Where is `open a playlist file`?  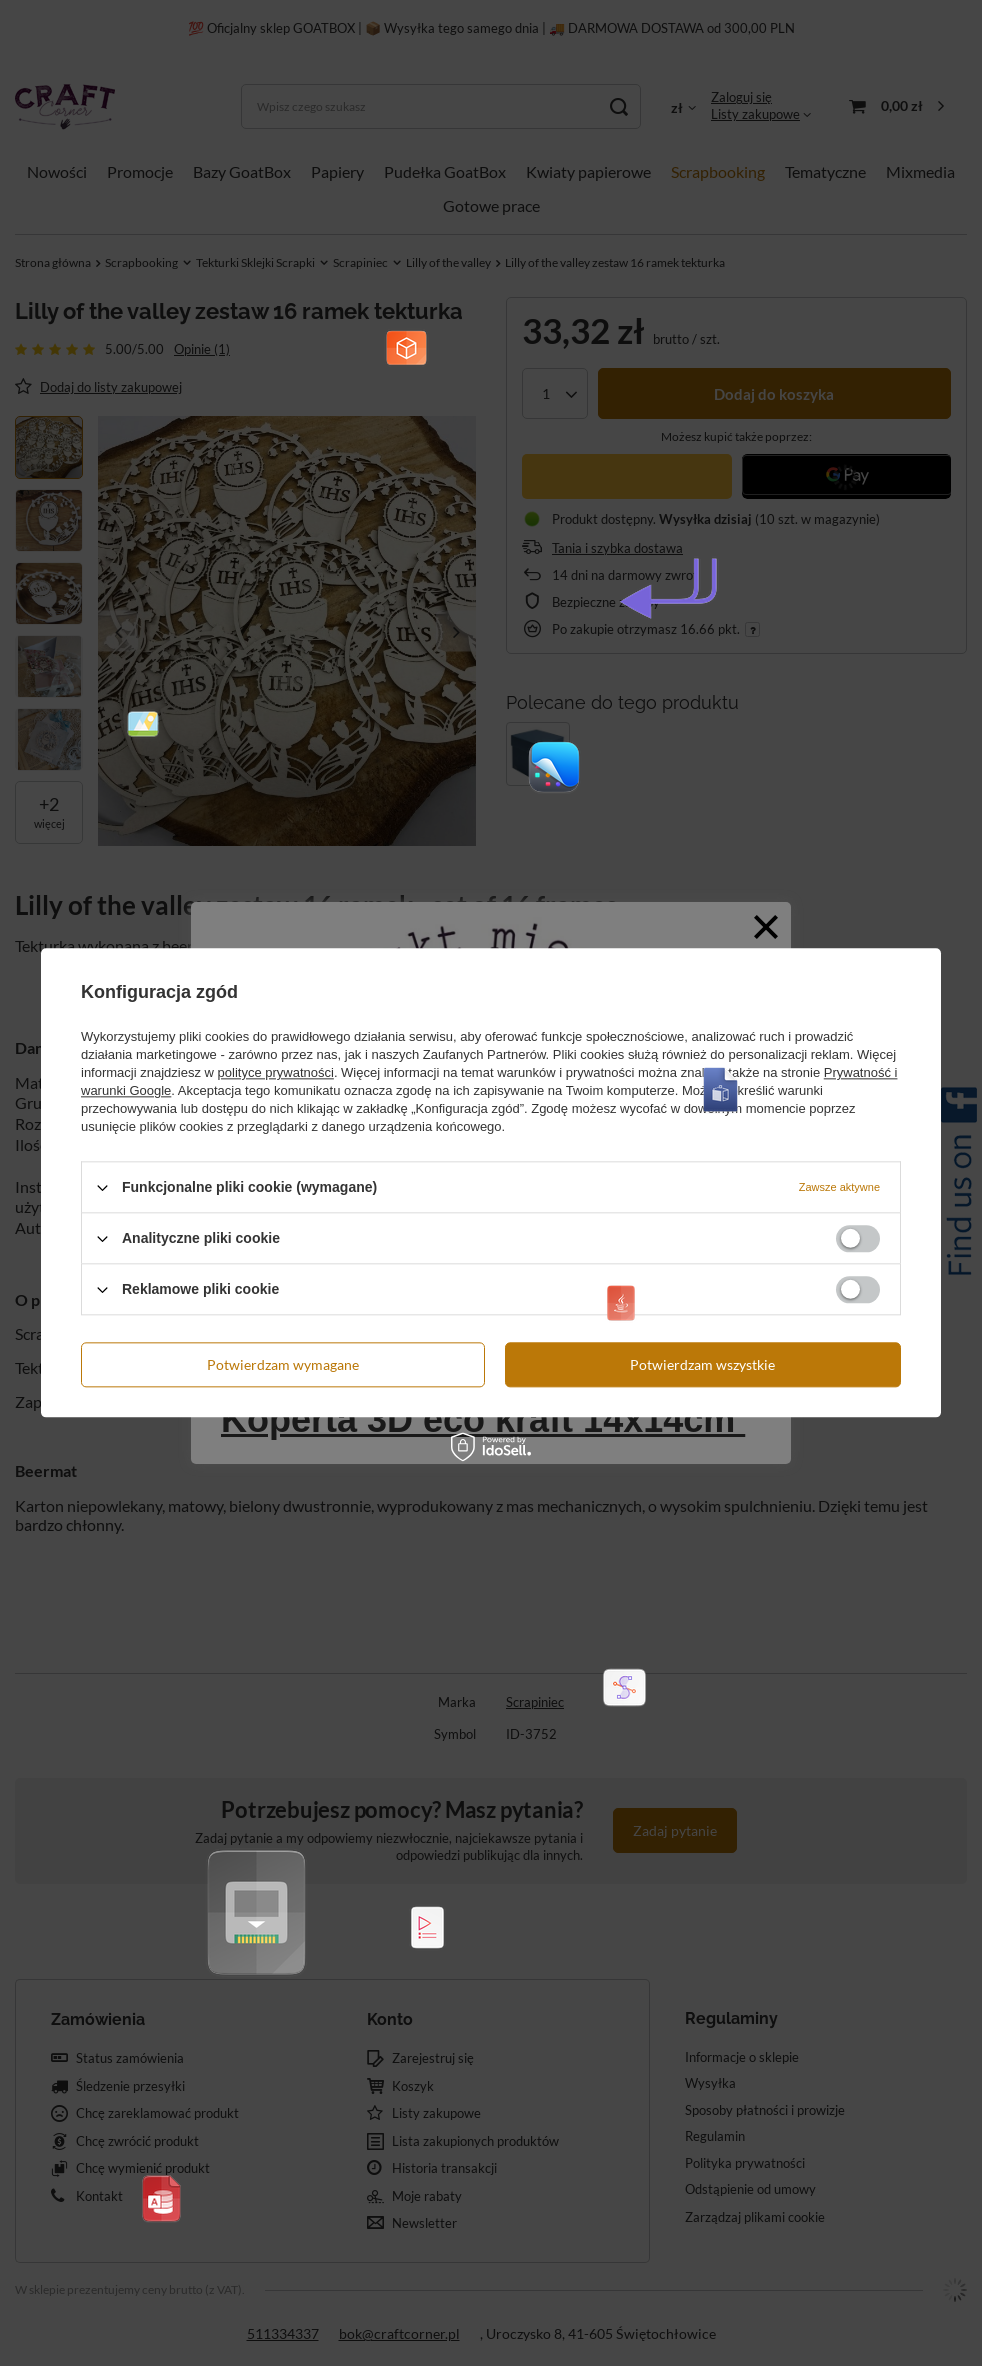
open a playlist file is located at coordinates (427, 1927).